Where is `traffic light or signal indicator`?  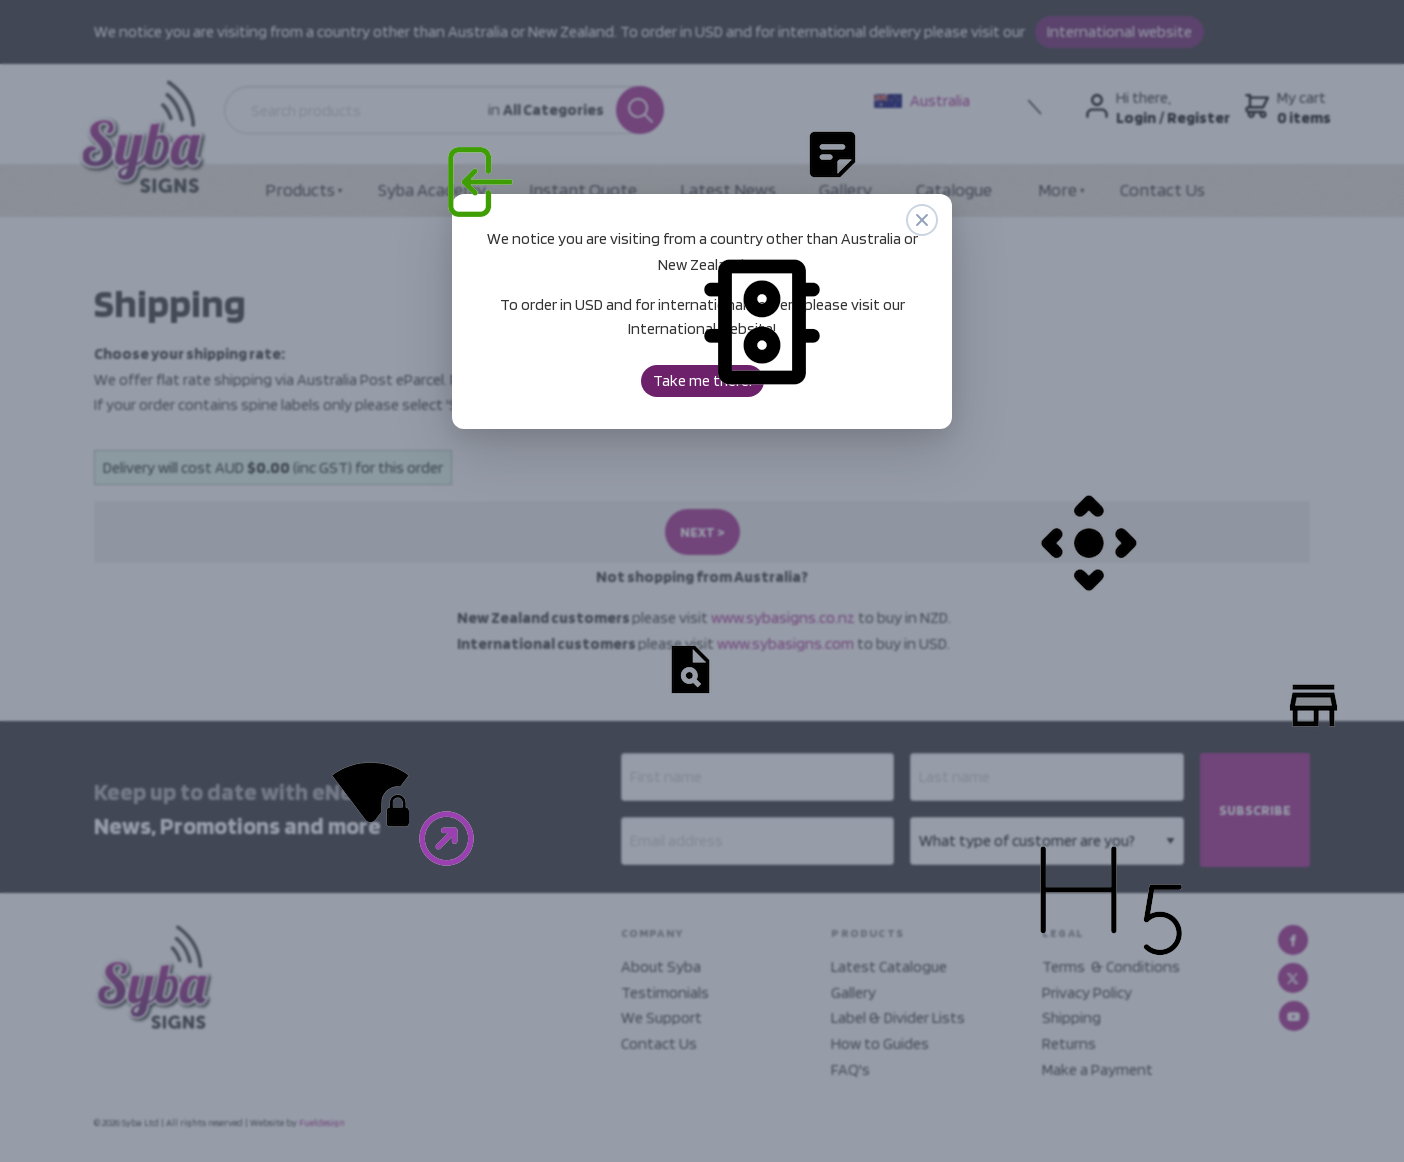 traffic light or signal indicator is located at coordinates (762, 322).